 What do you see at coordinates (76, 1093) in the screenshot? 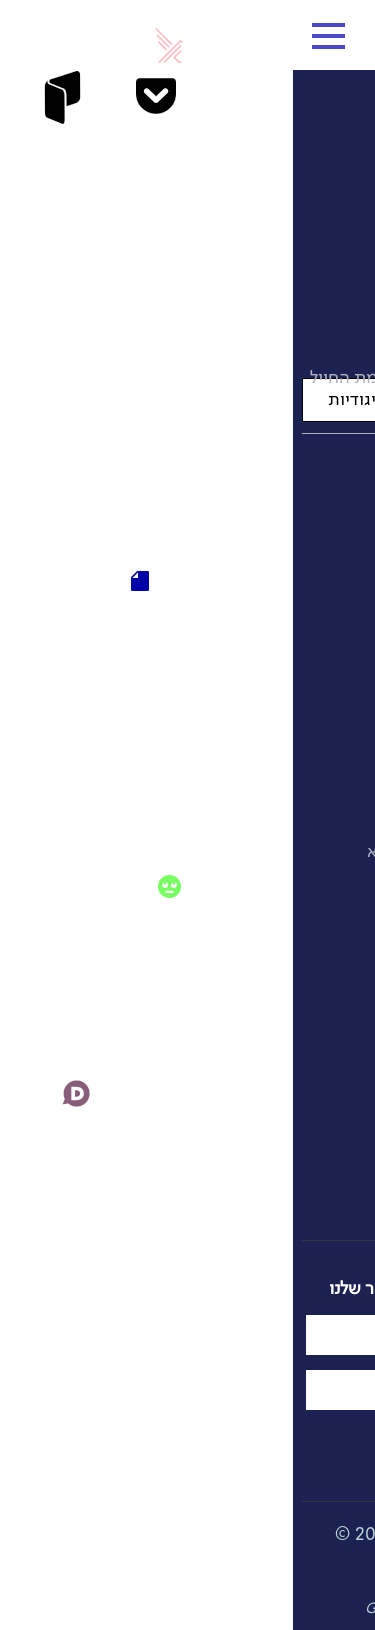
I see `disqus commenting platform logo` at bounding box center [76, 1093].